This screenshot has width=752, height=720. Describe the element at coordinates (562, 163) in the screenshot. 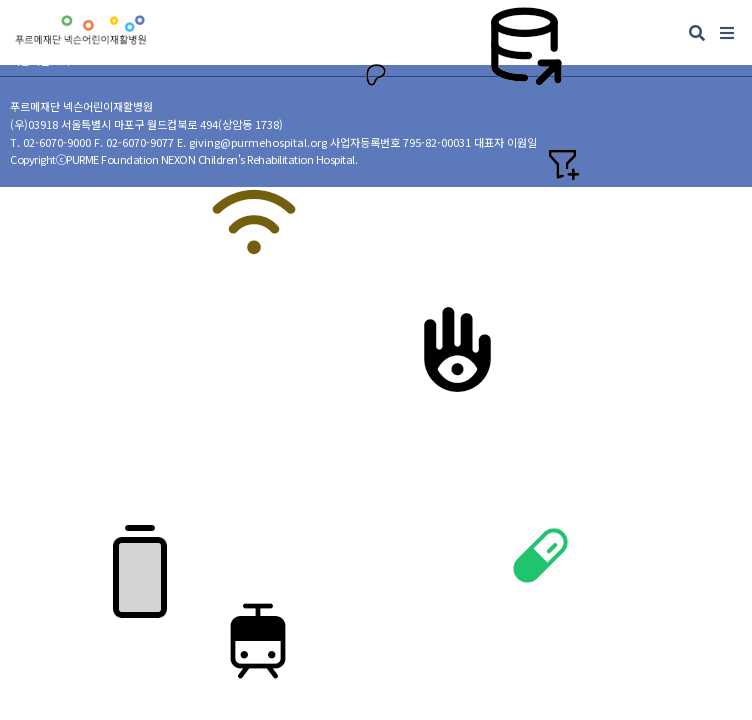

I see `add a new filter` at that location.